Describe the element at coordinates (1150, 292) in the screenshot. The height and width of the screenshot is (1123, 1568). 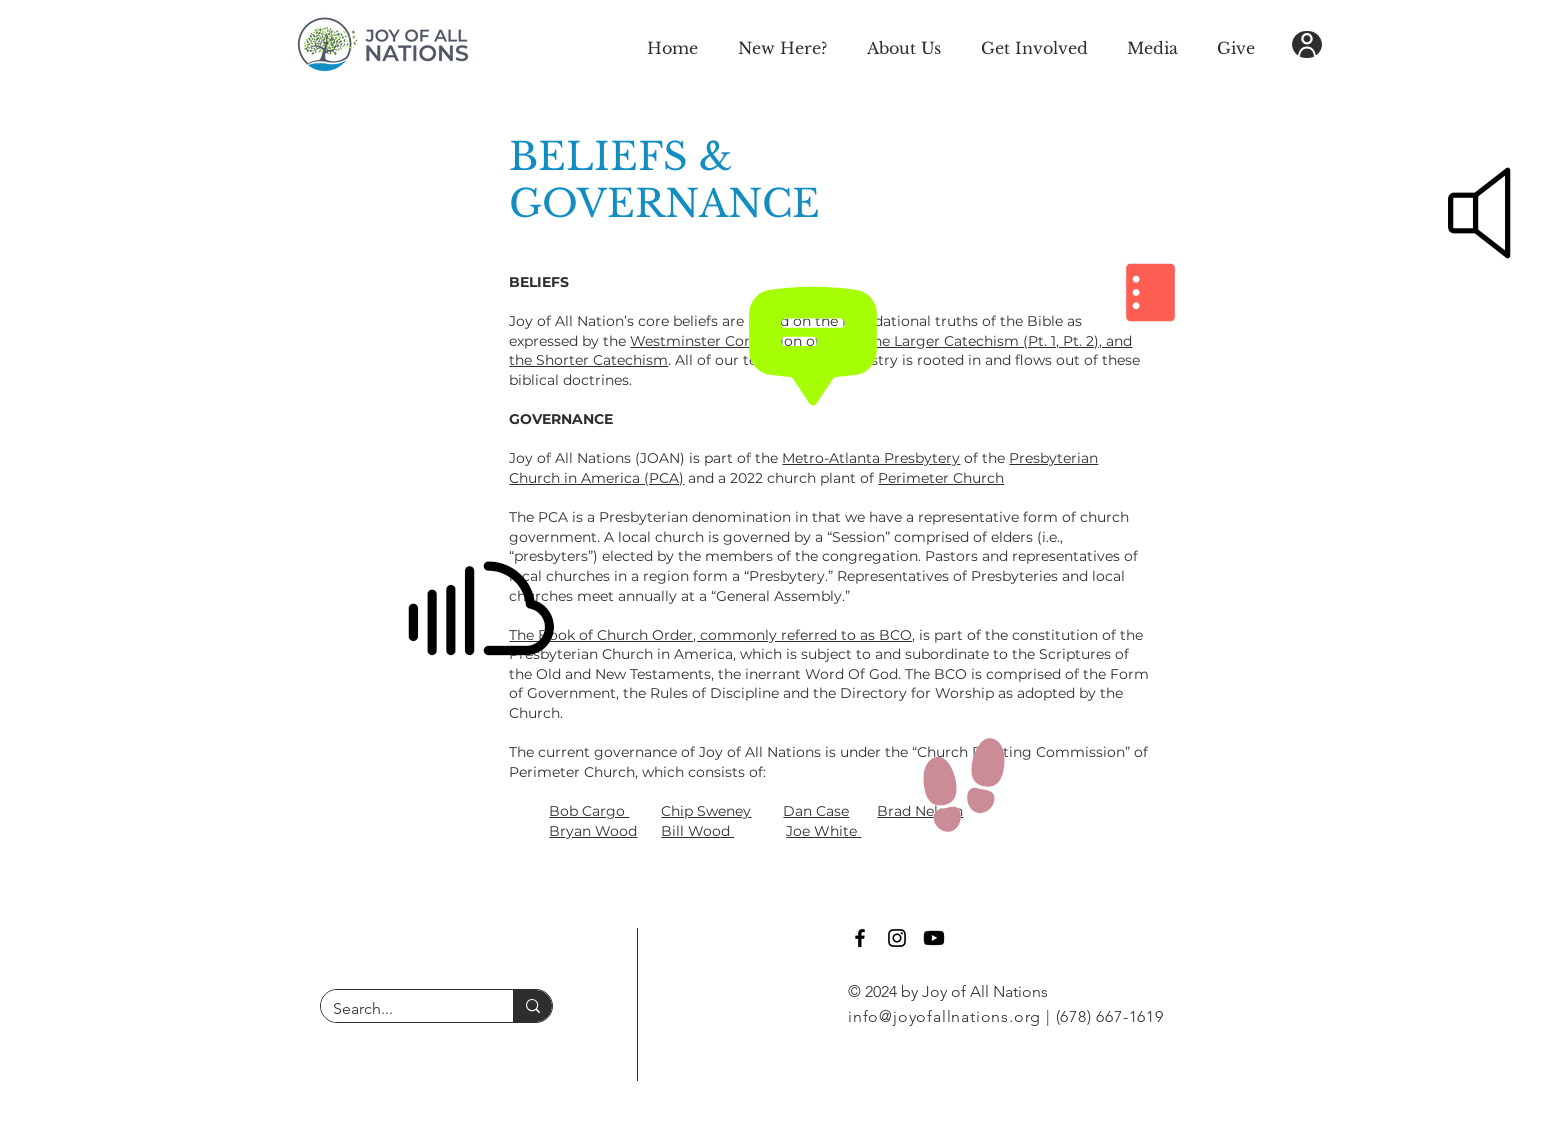
I see `view or edit screenplay documents` at that location.